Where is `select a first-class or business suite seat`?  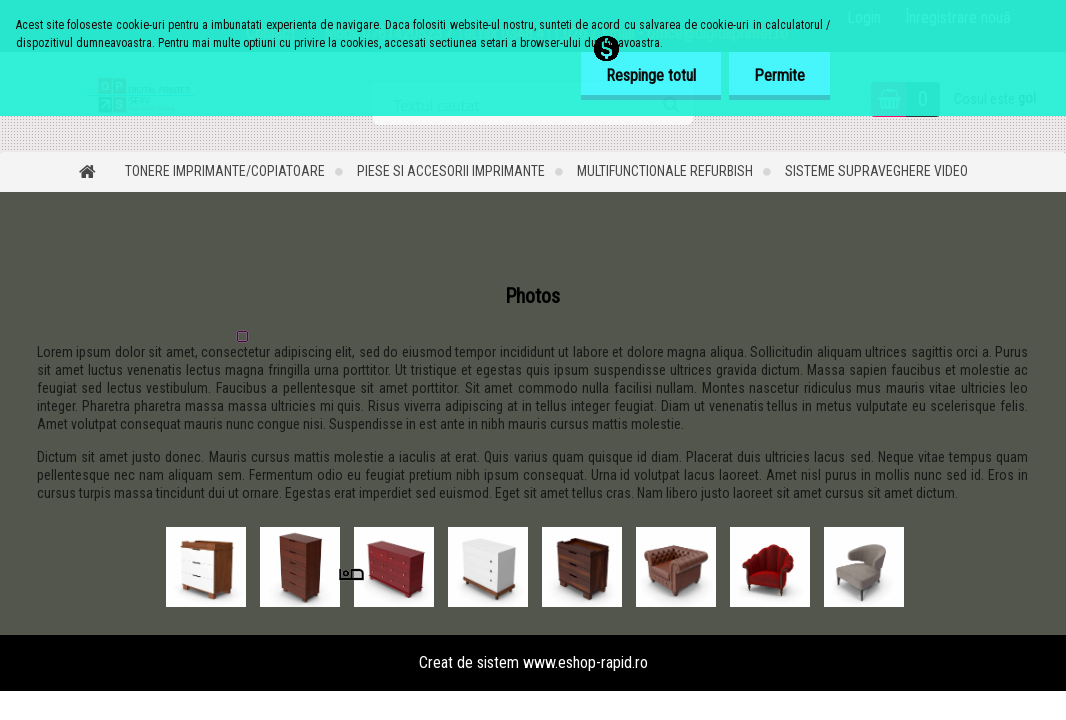 select a first-class or business suite seat is located at coordinates (351, 574).